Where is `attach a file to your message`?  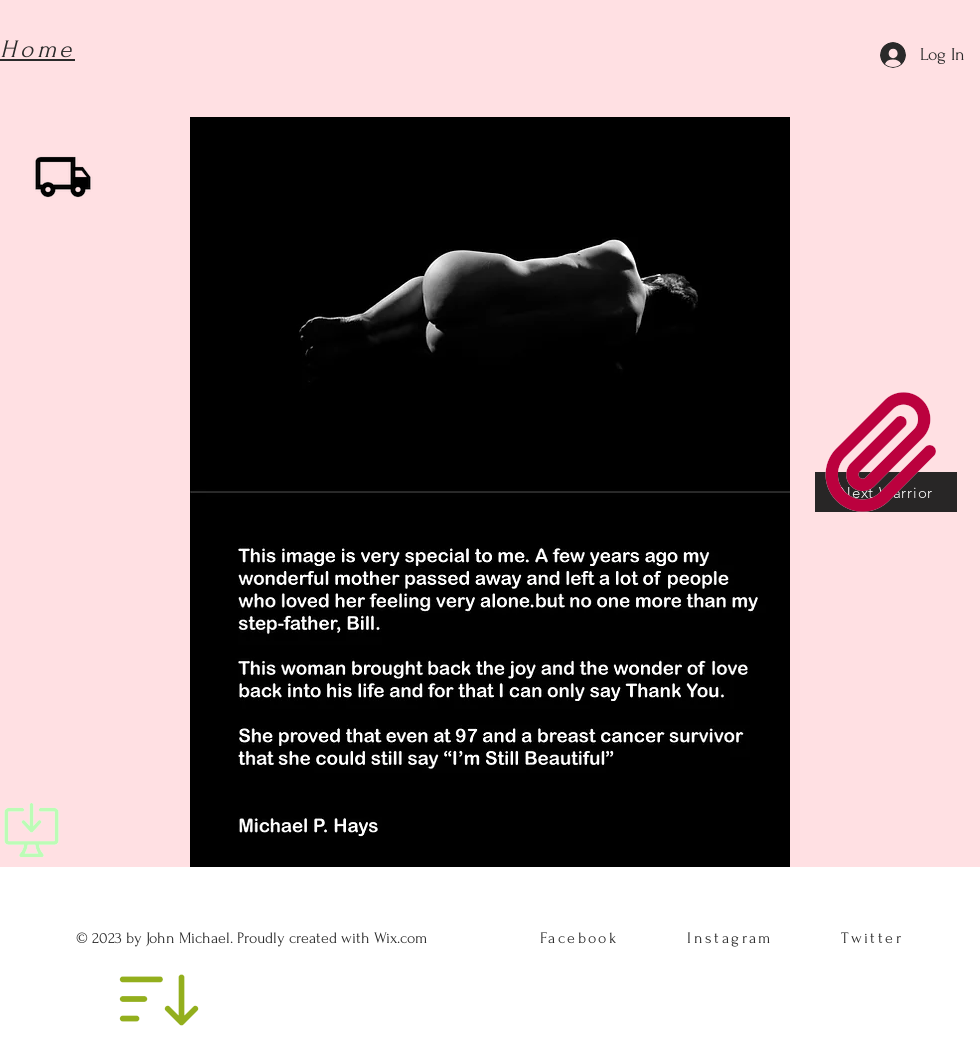 attach a file to your message is located at coordinates (879, 450).